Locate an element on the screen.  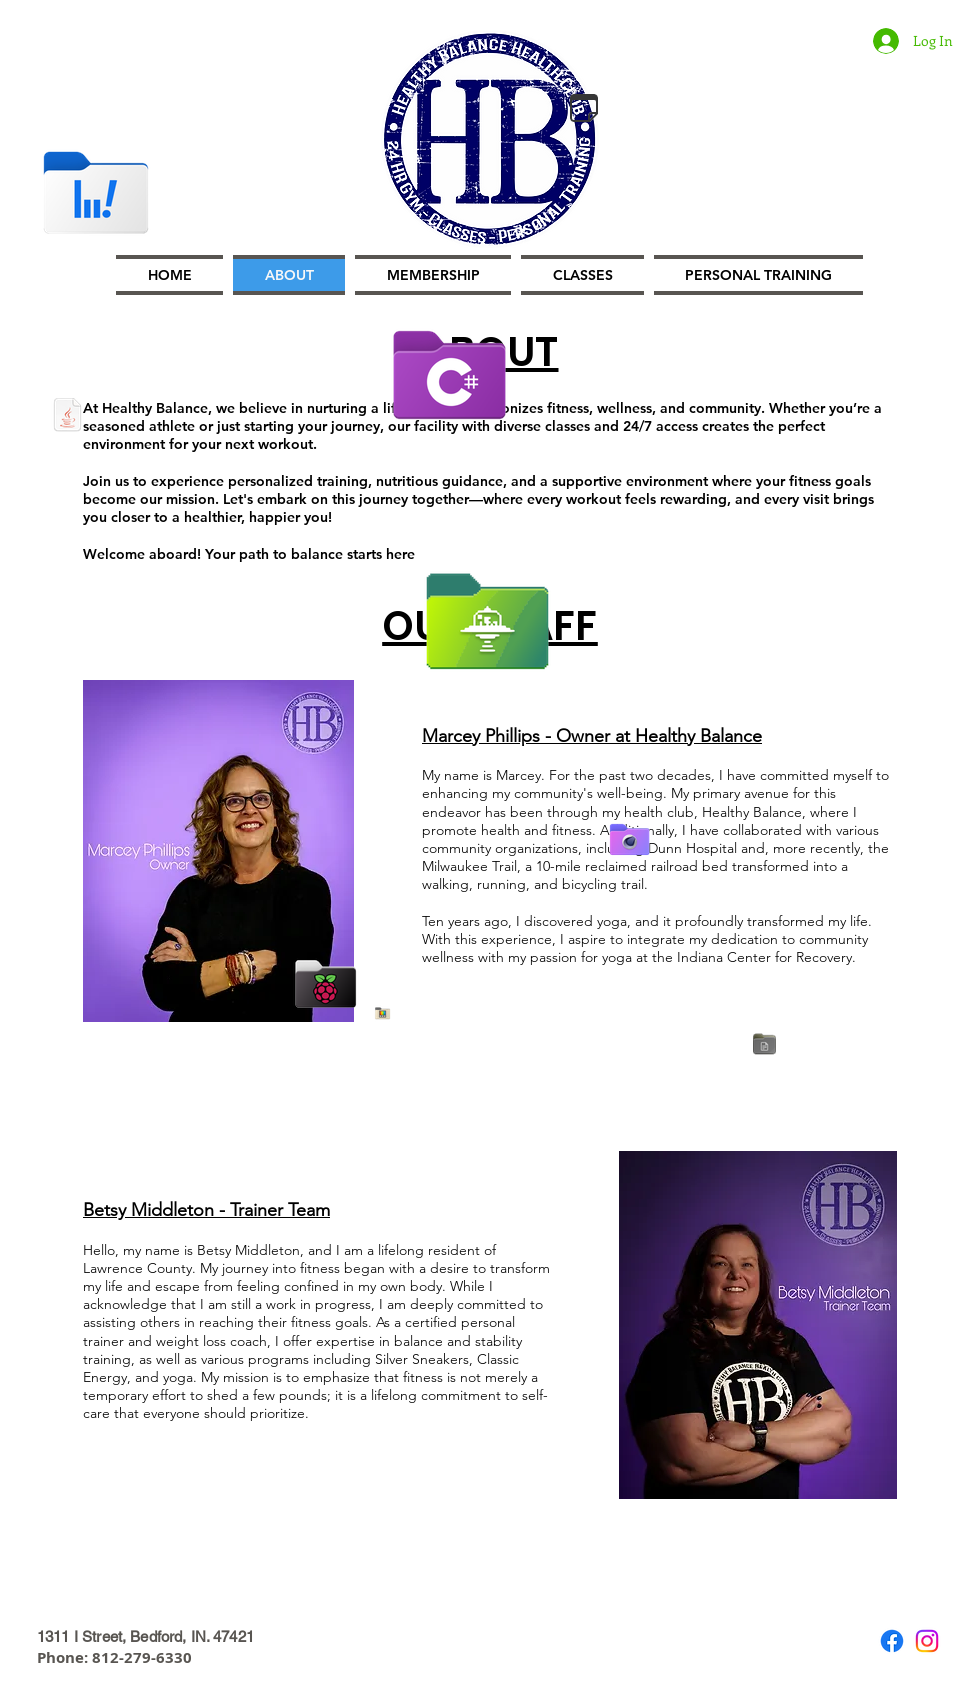
folder containing Raspberry Pi project files is located at coordinates (325, 985).